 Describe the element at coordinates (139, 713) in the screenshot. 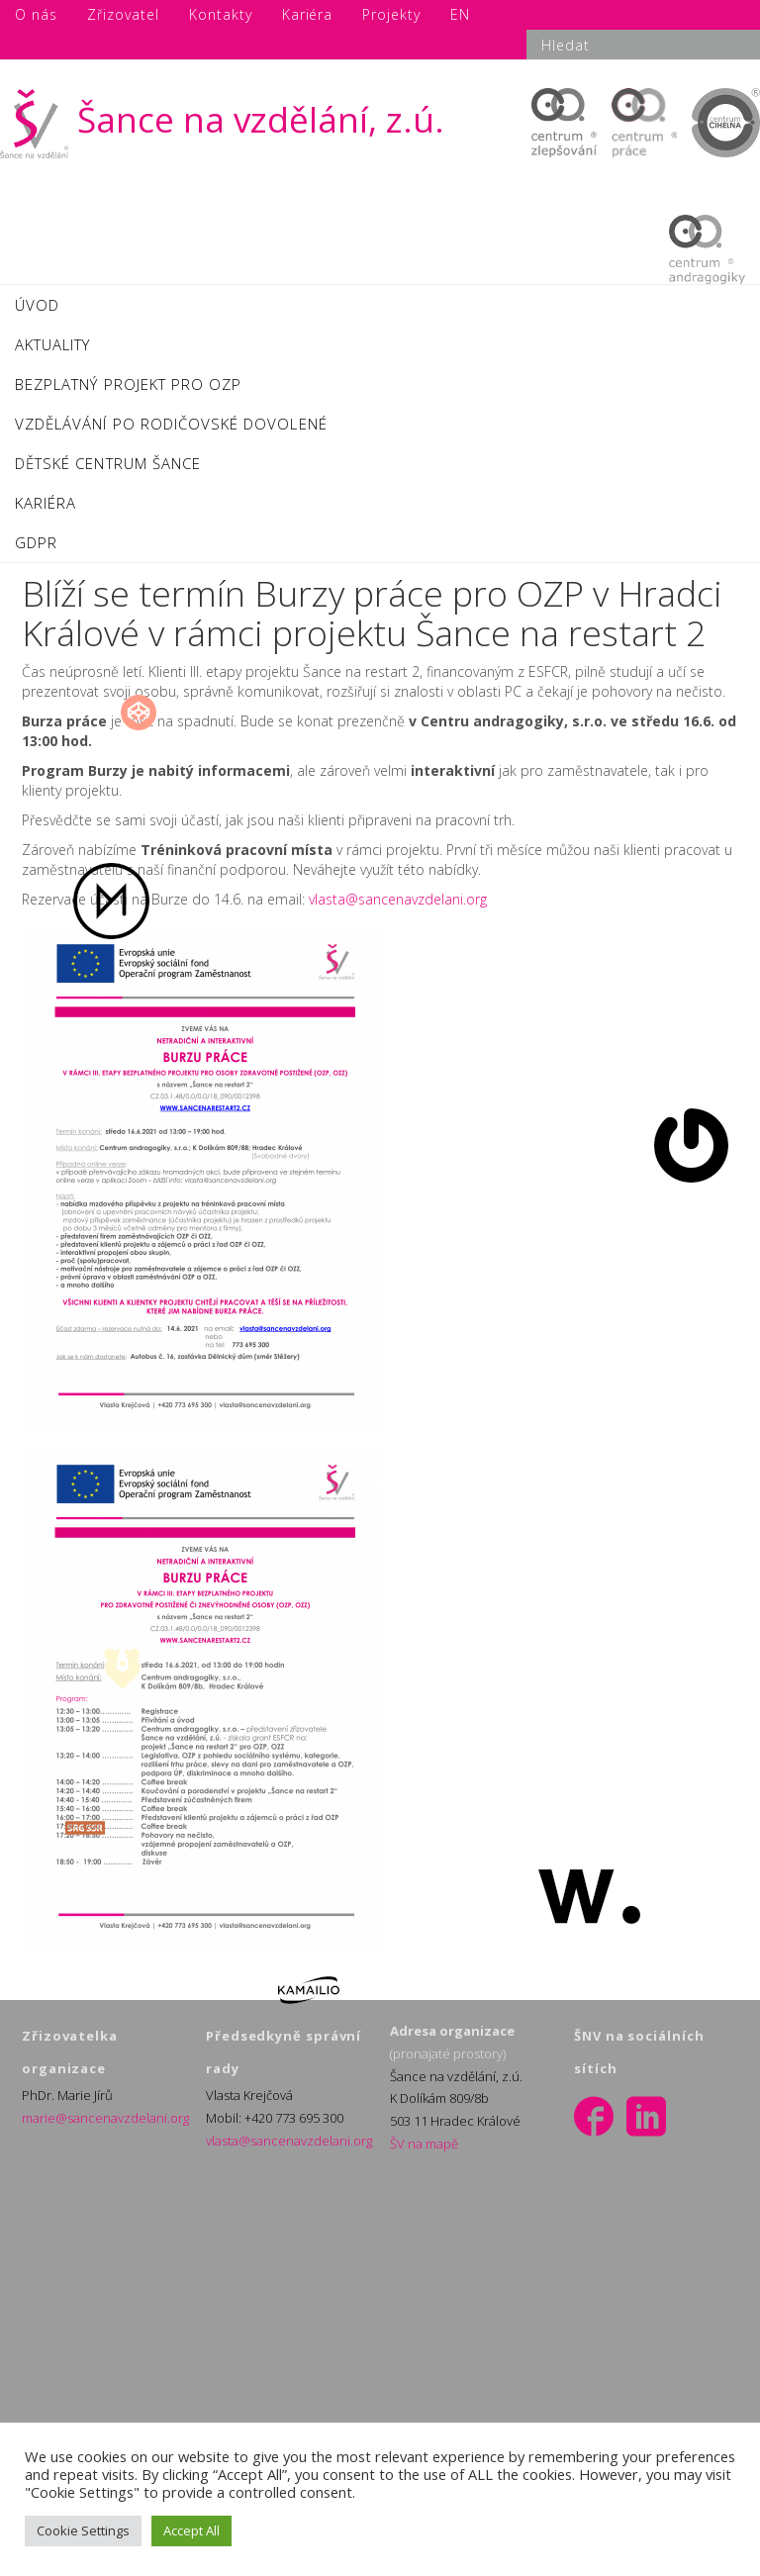

I see `open CodePen website or app` at that location.